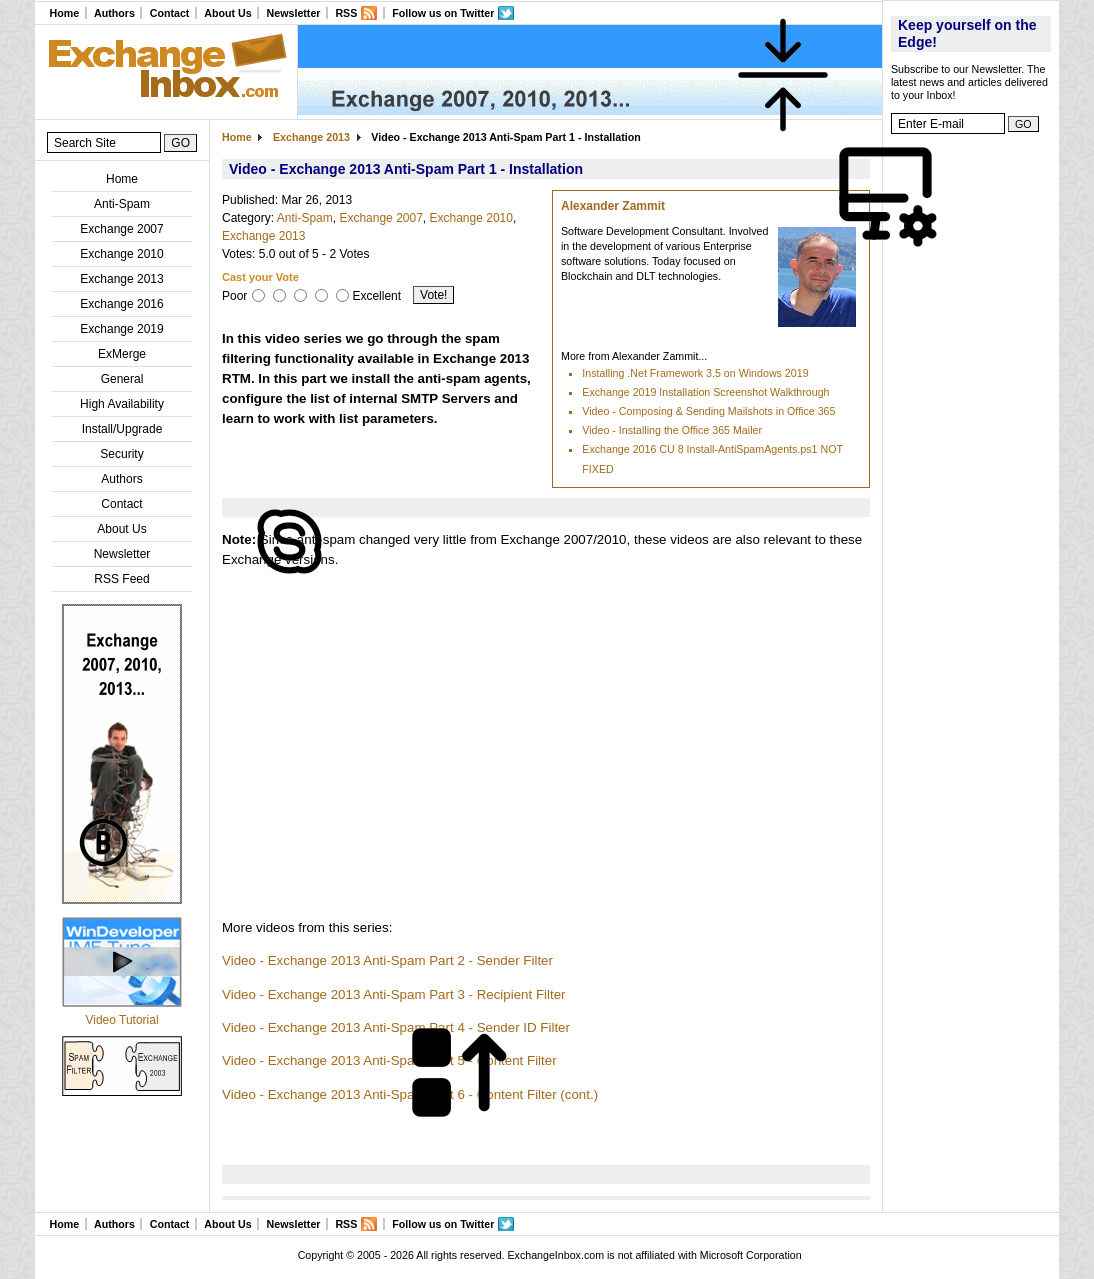 This screenshot has width=1094, height=1279. What do you see at coordinates (103, 842) in the screenshot?
I see `indicates item or option labeled "B"` at bounding box center [103, 842].